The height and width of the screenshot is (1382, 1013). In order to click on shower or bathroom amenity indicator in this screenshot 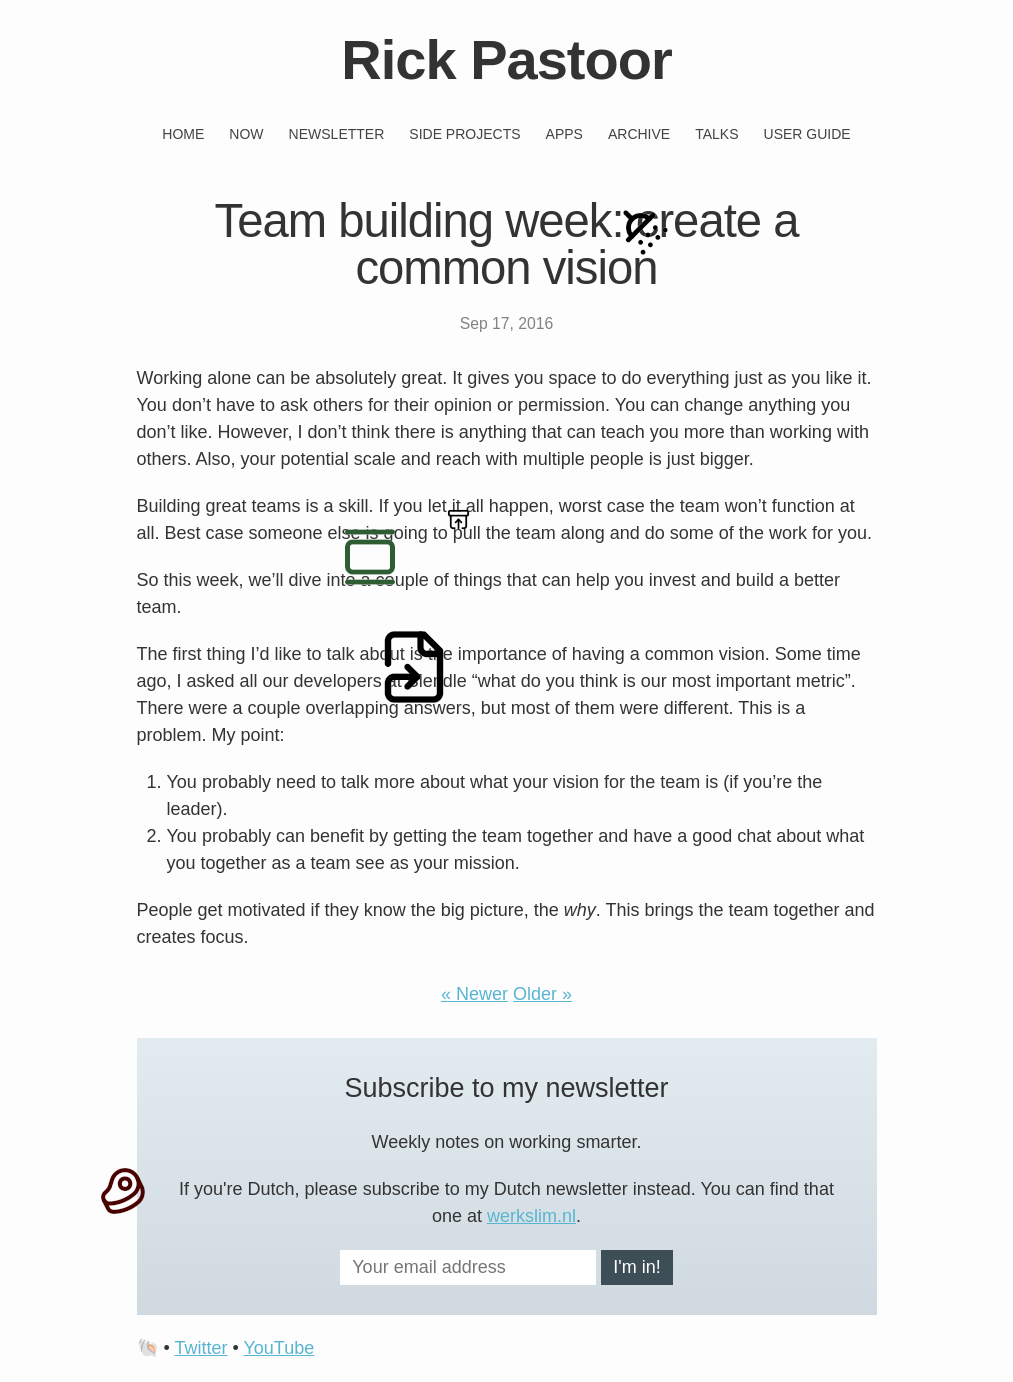, I will do `click(645, 232)`.